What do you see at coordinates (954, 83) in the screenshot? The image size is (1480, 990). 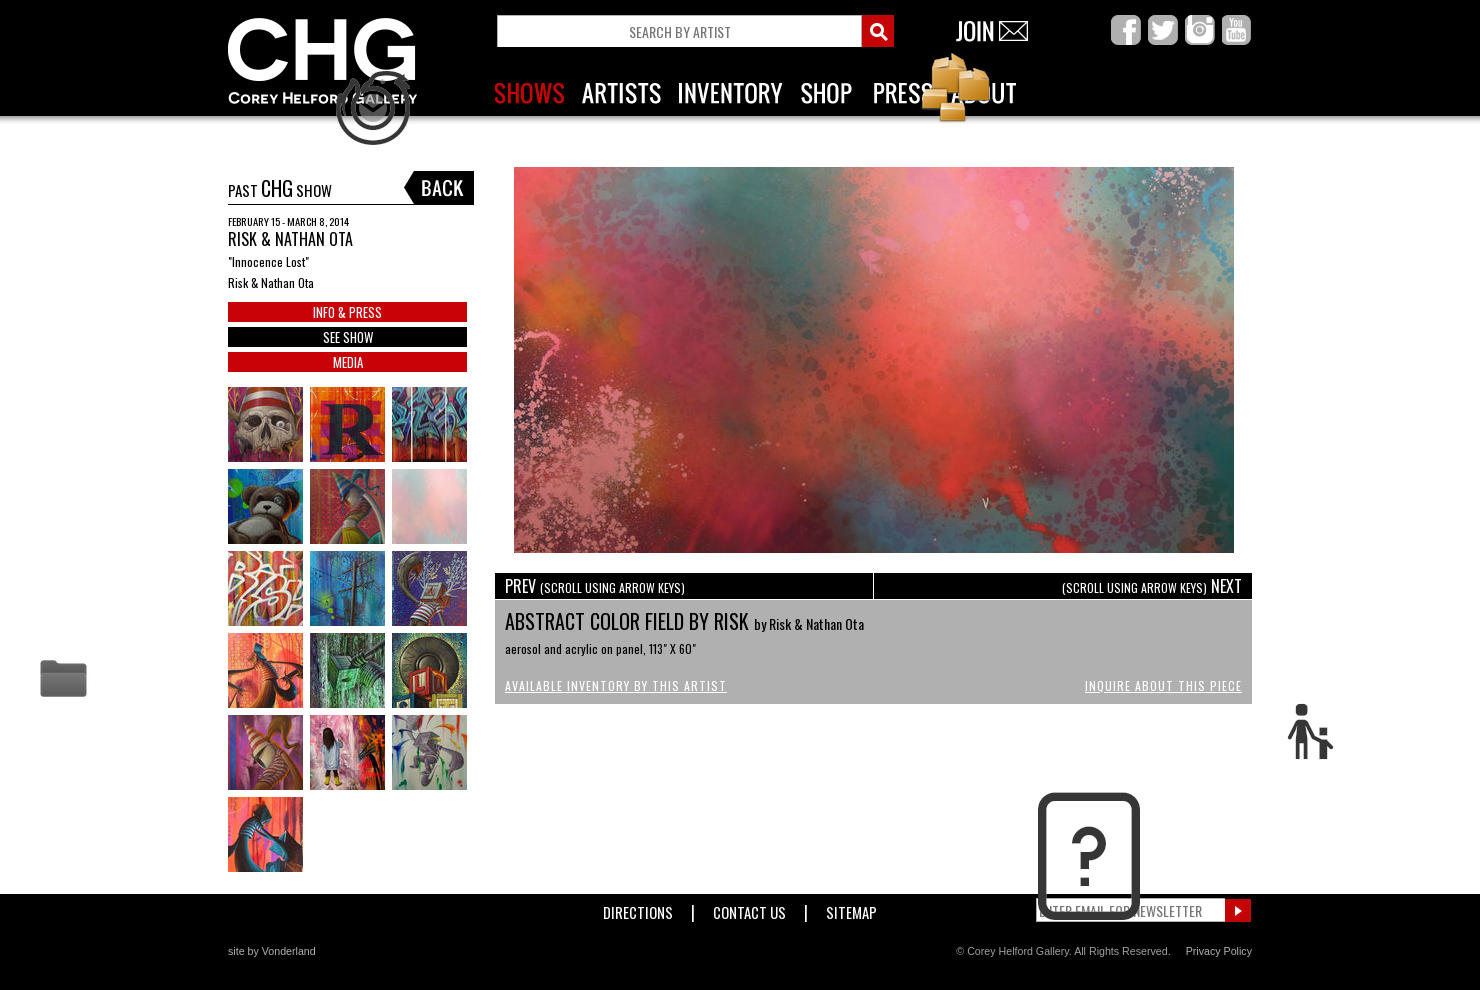 I see `install new software or applications` at bounding box center [954, 83].